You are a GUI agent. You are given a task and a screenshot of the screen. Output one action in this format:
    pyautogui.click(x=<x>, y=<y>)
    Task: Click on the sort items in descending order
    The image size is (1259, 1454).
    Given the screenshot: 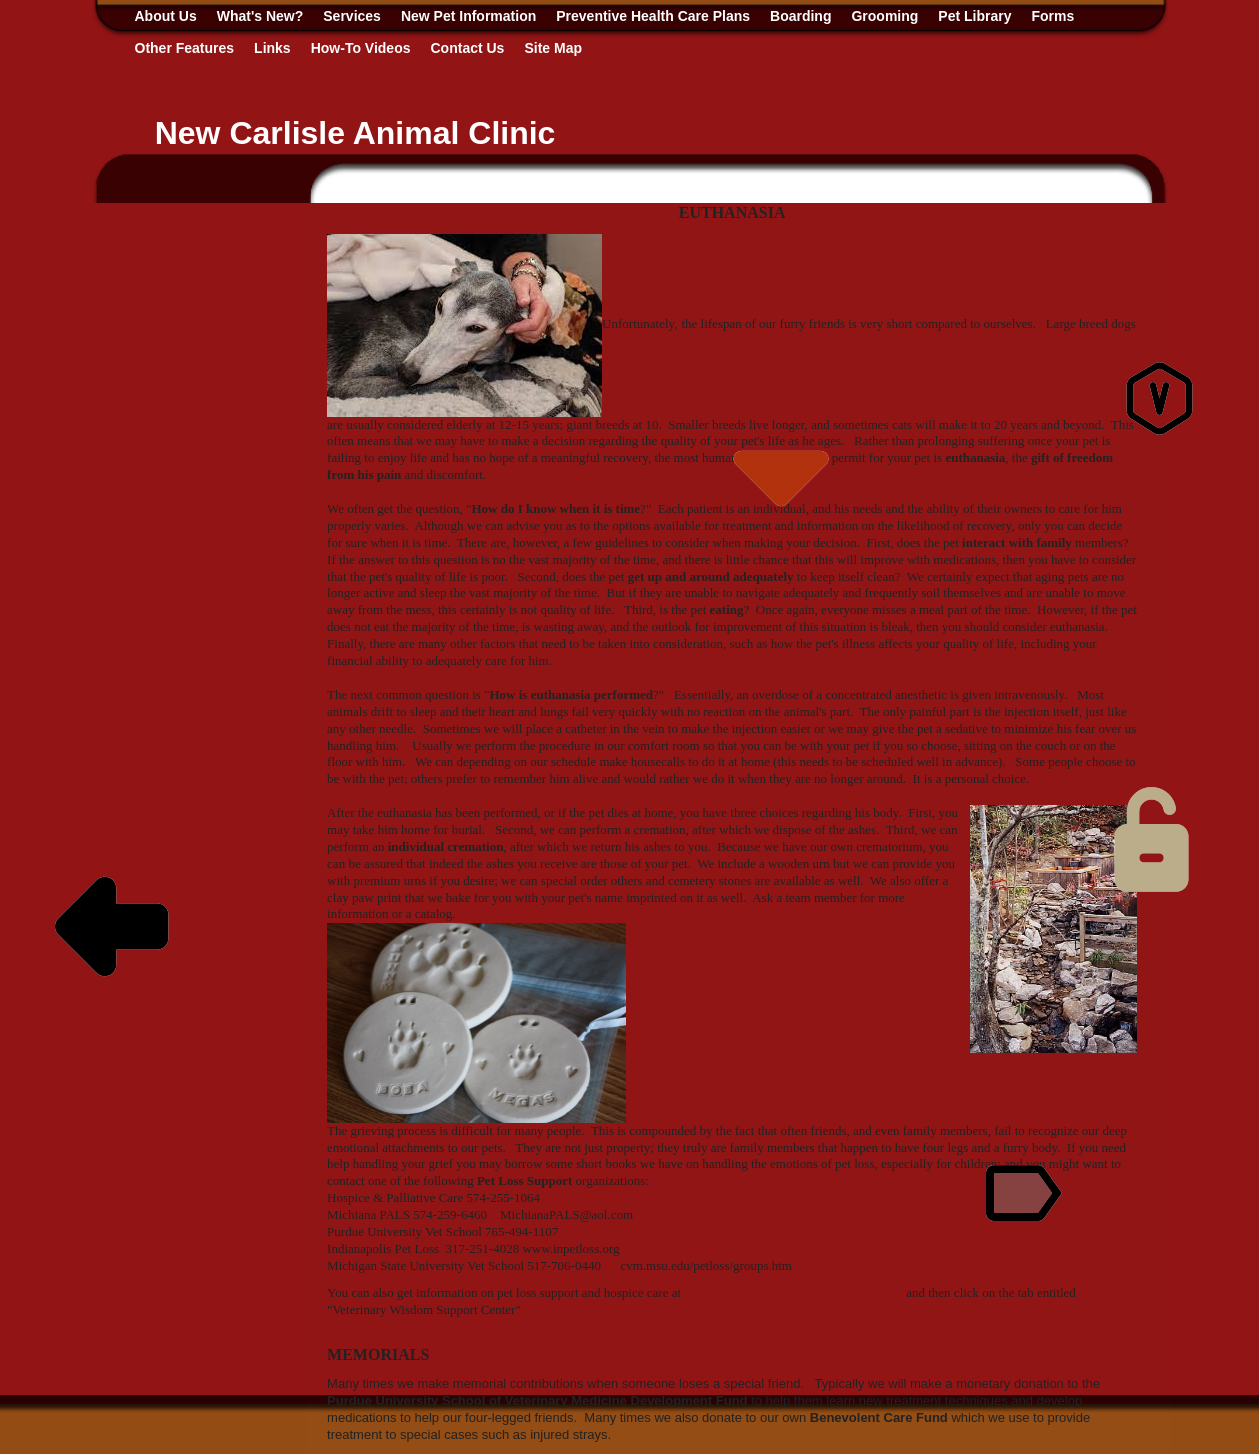 What is the action you would take?
    pyautogui.click(x=781, y=443)
    